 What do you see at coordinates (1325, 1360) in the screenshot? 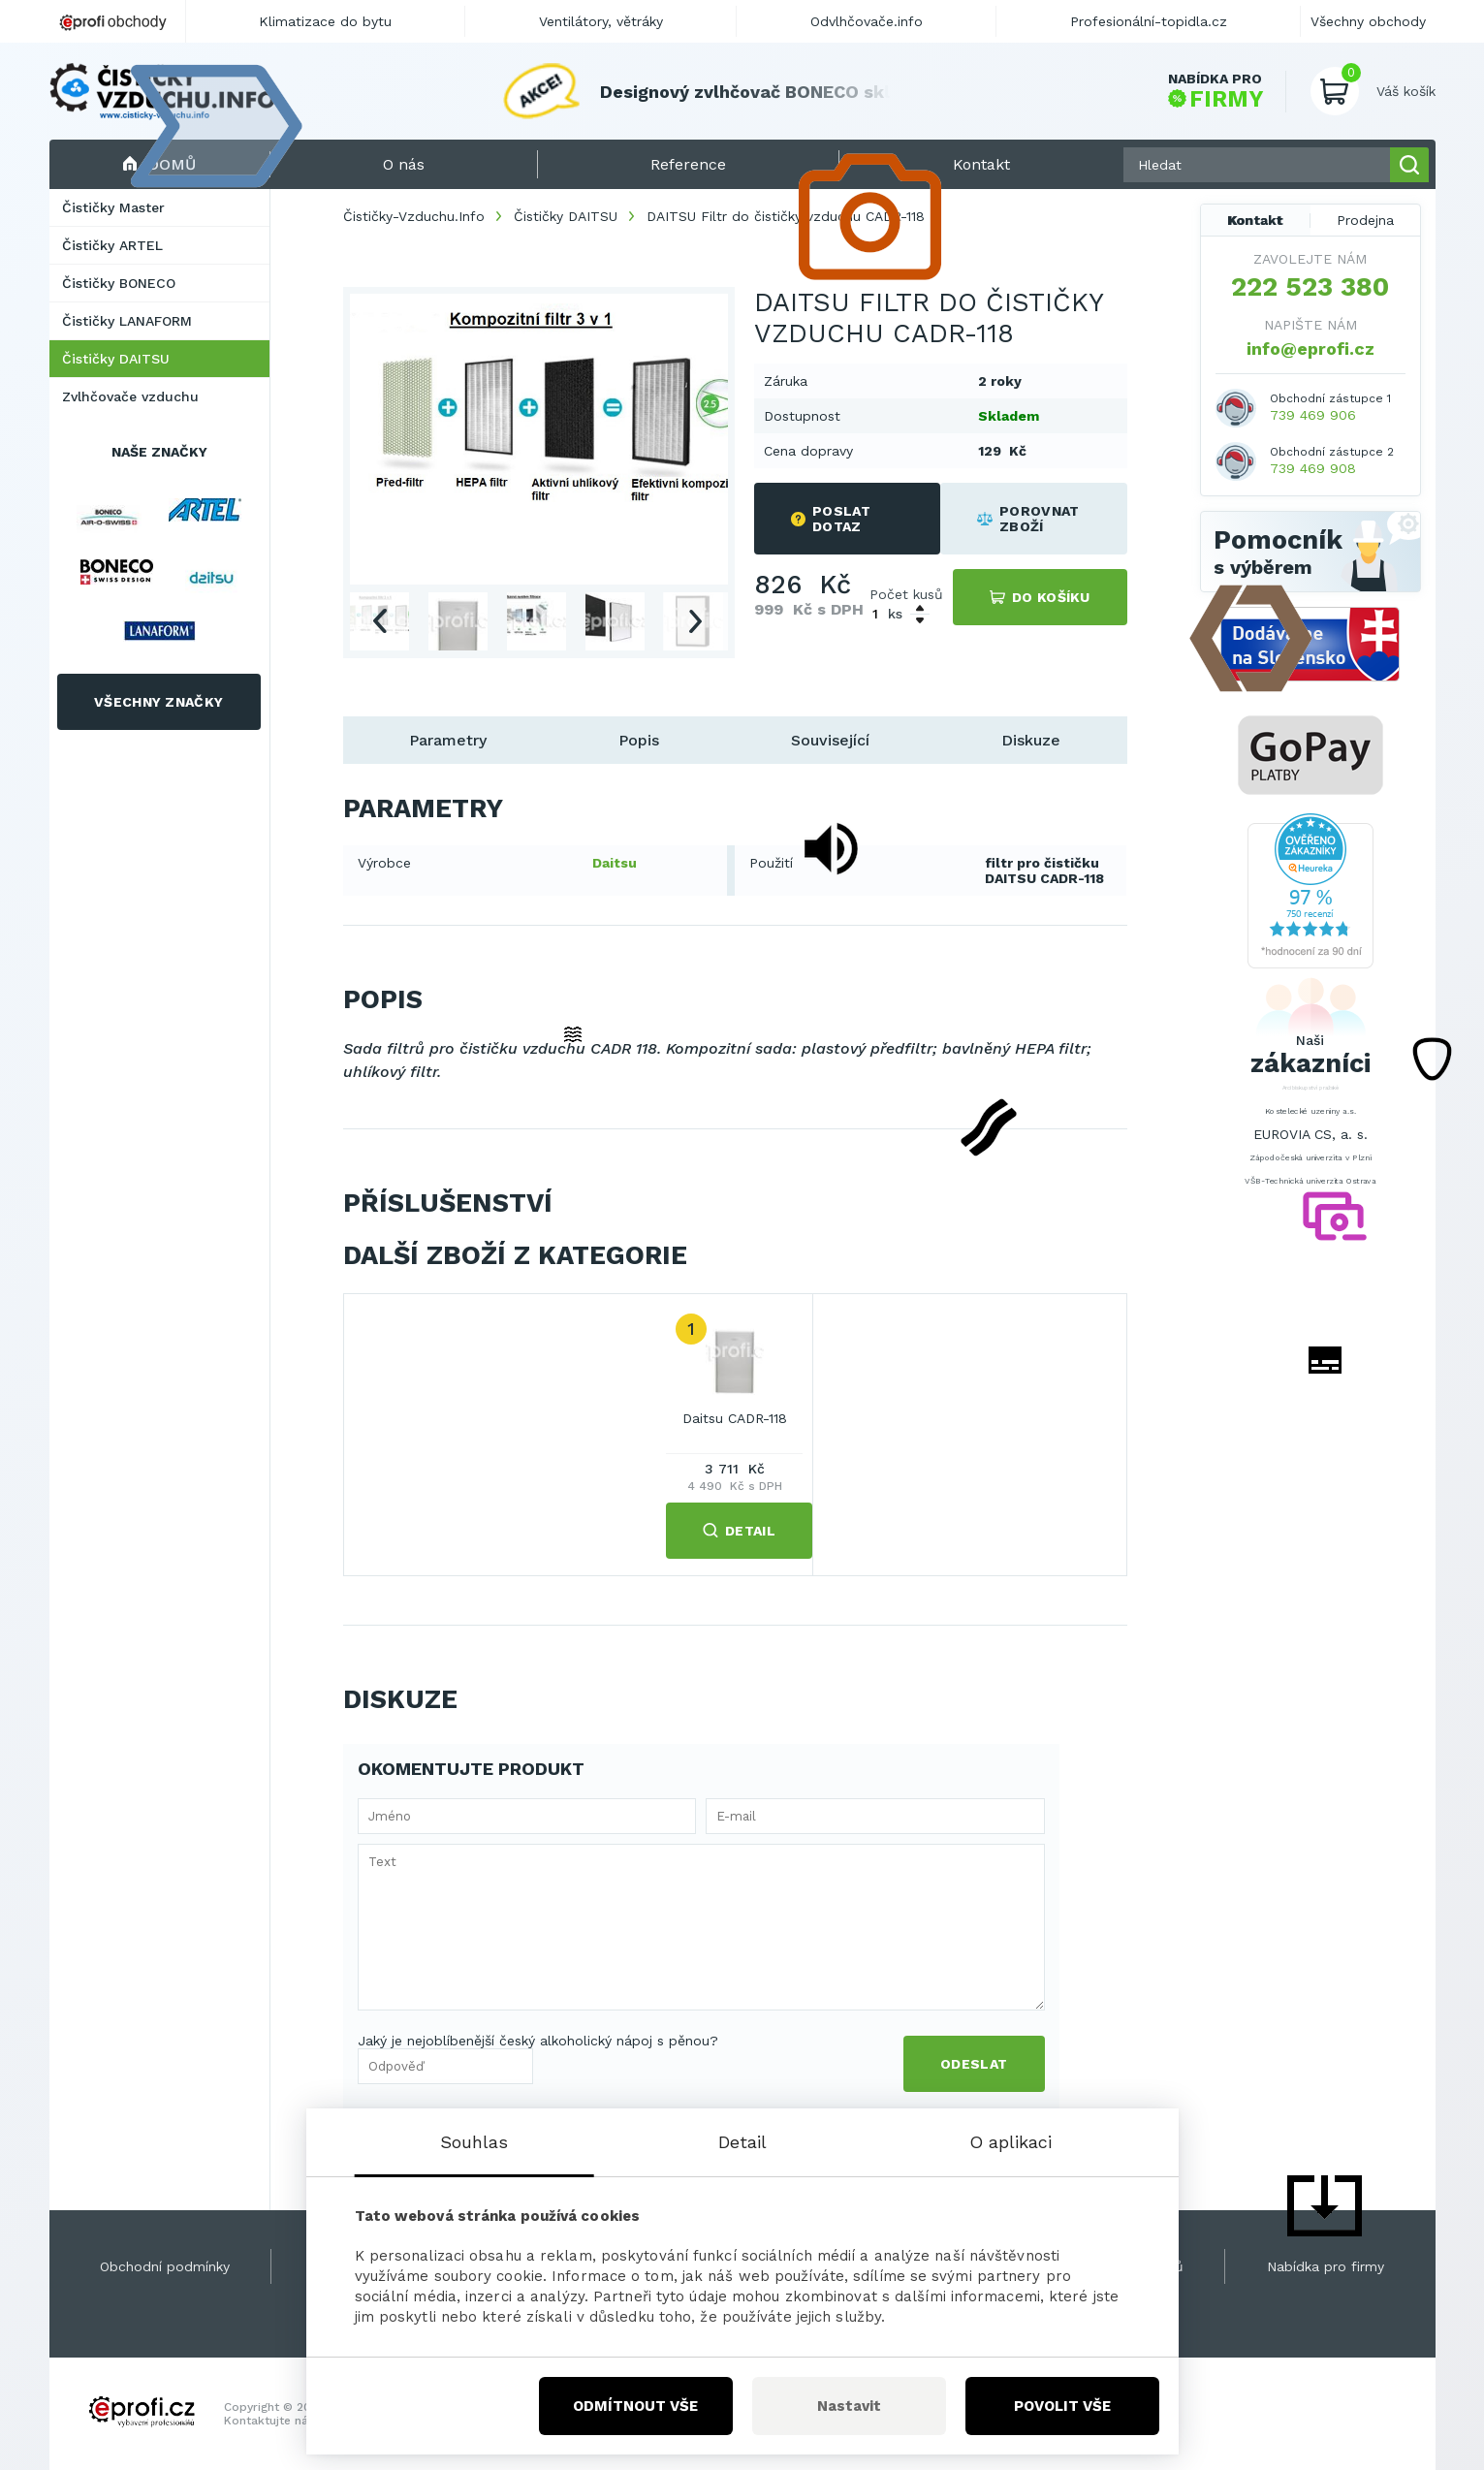
I see `enable subtitles or closed captions` at bounding box center [1325, 1360].